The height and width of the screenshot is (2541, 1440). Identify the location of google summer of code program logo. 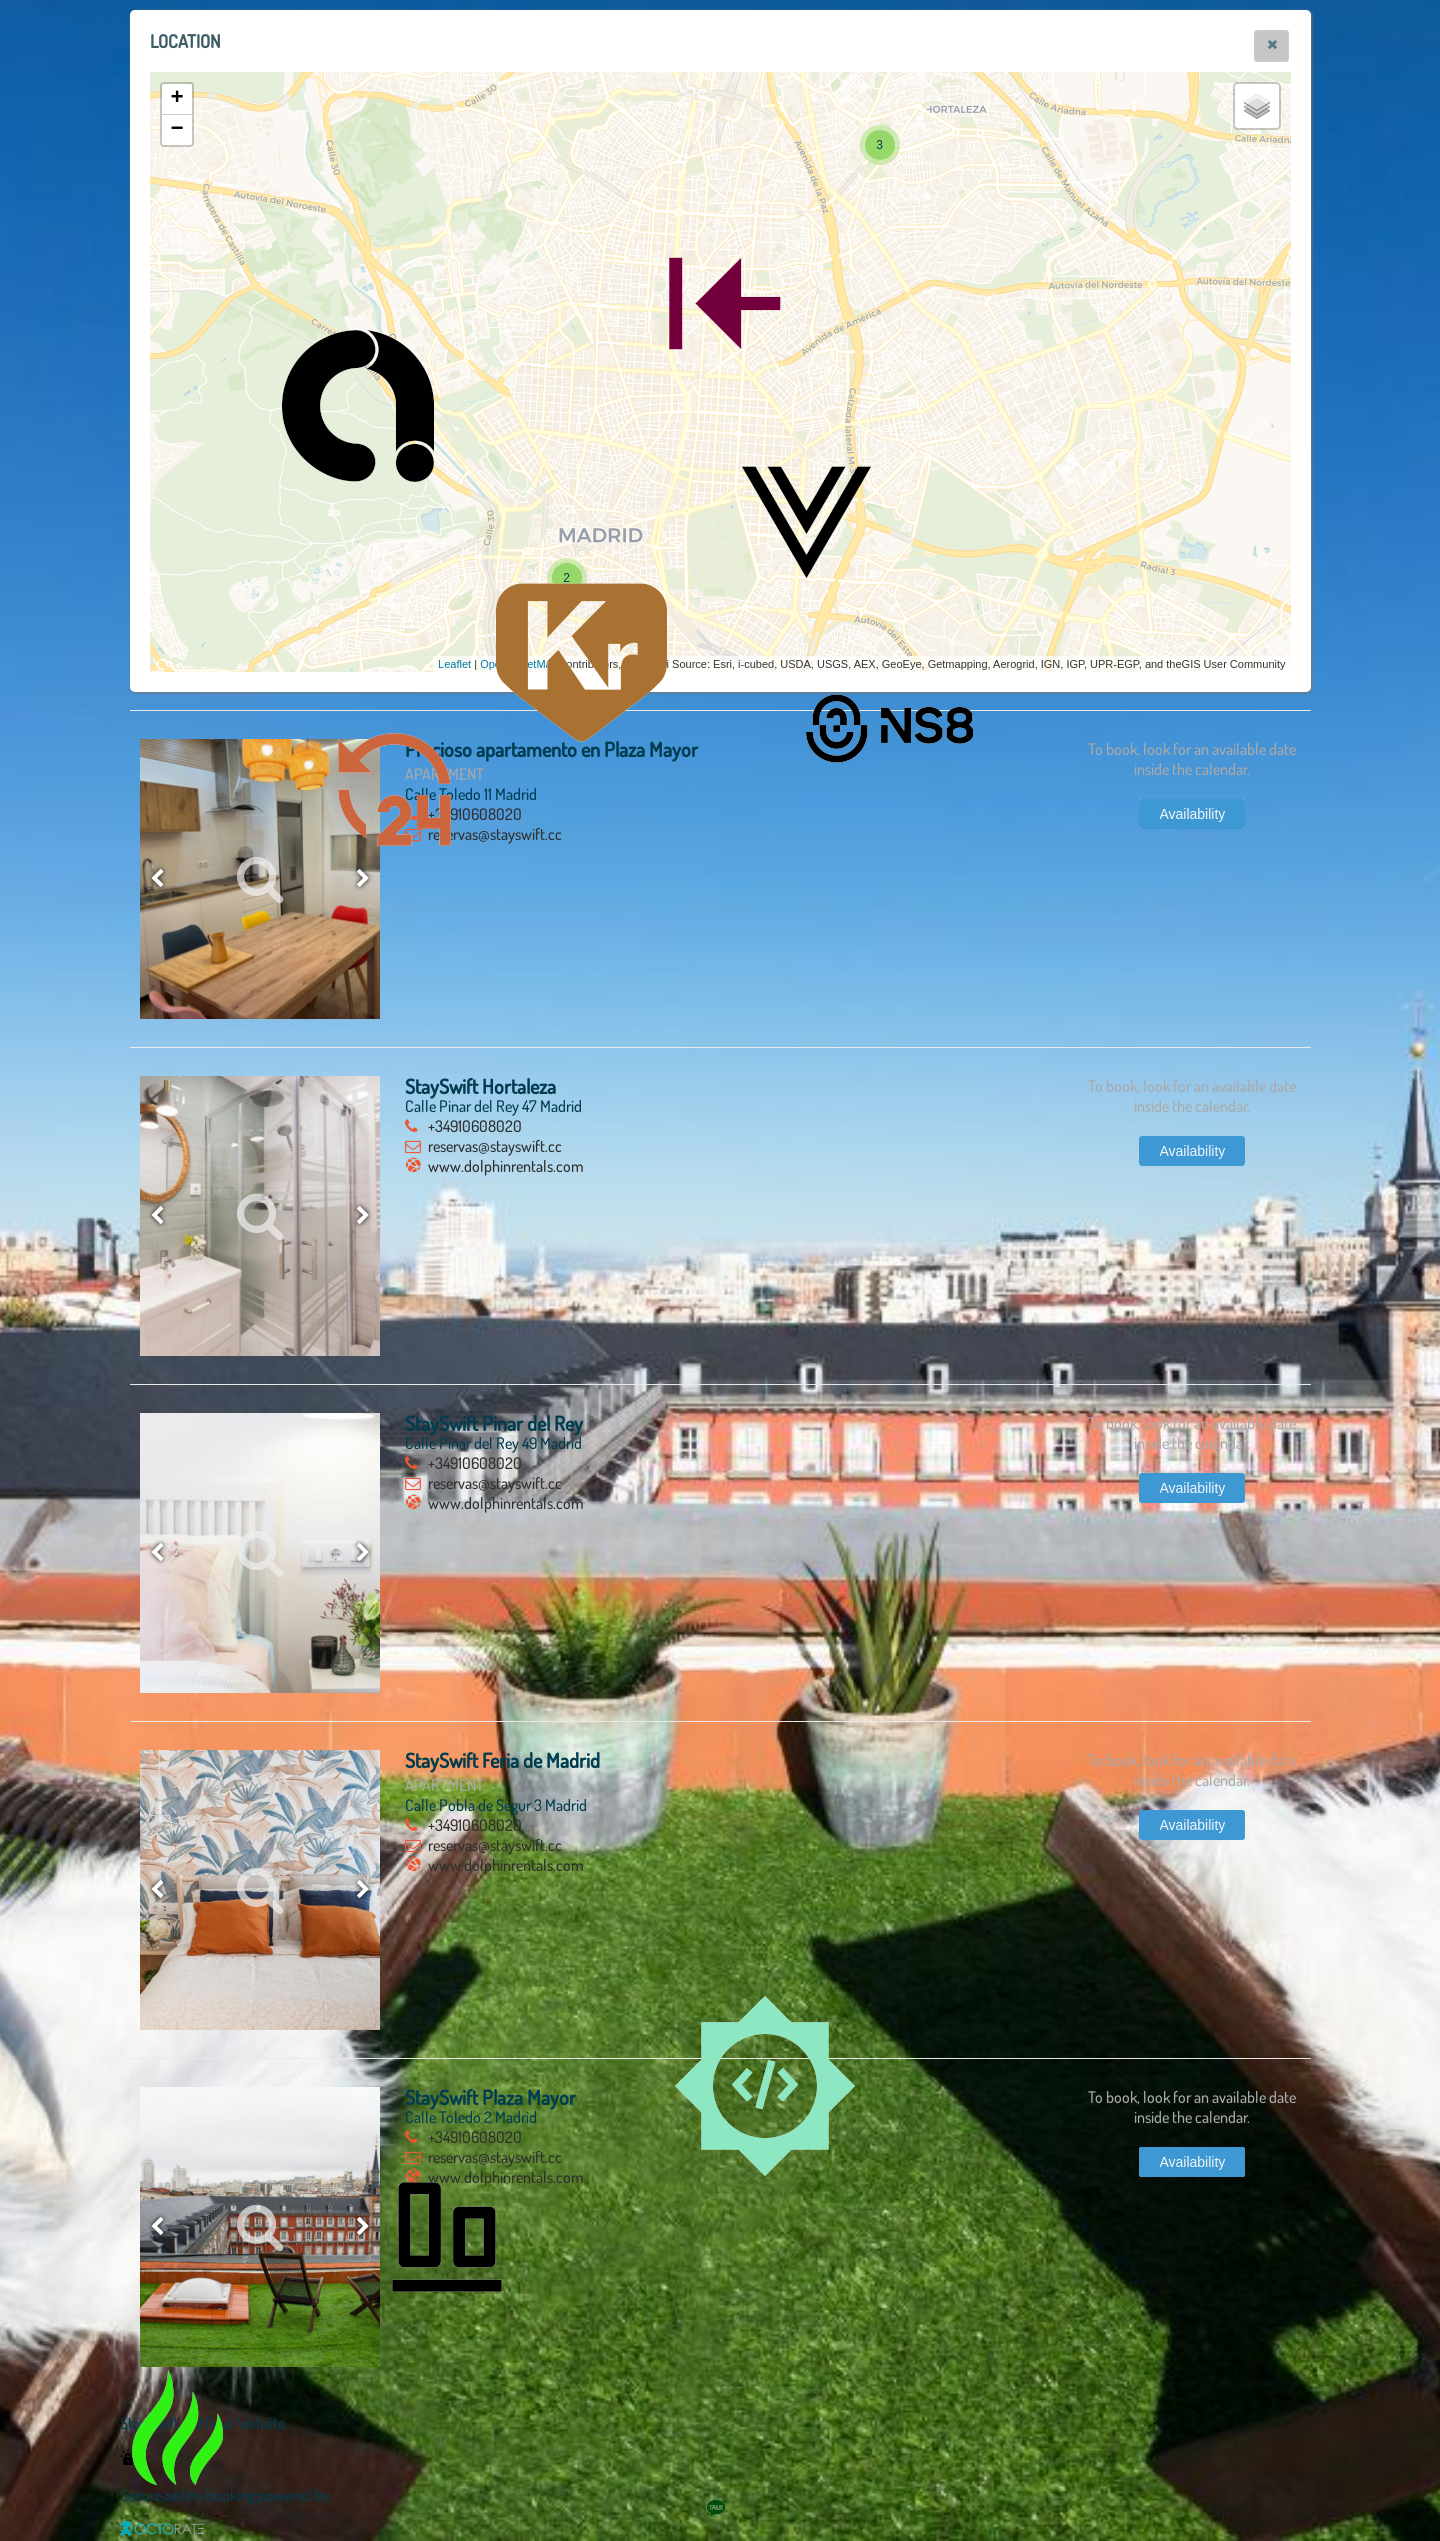
(765, 2086).